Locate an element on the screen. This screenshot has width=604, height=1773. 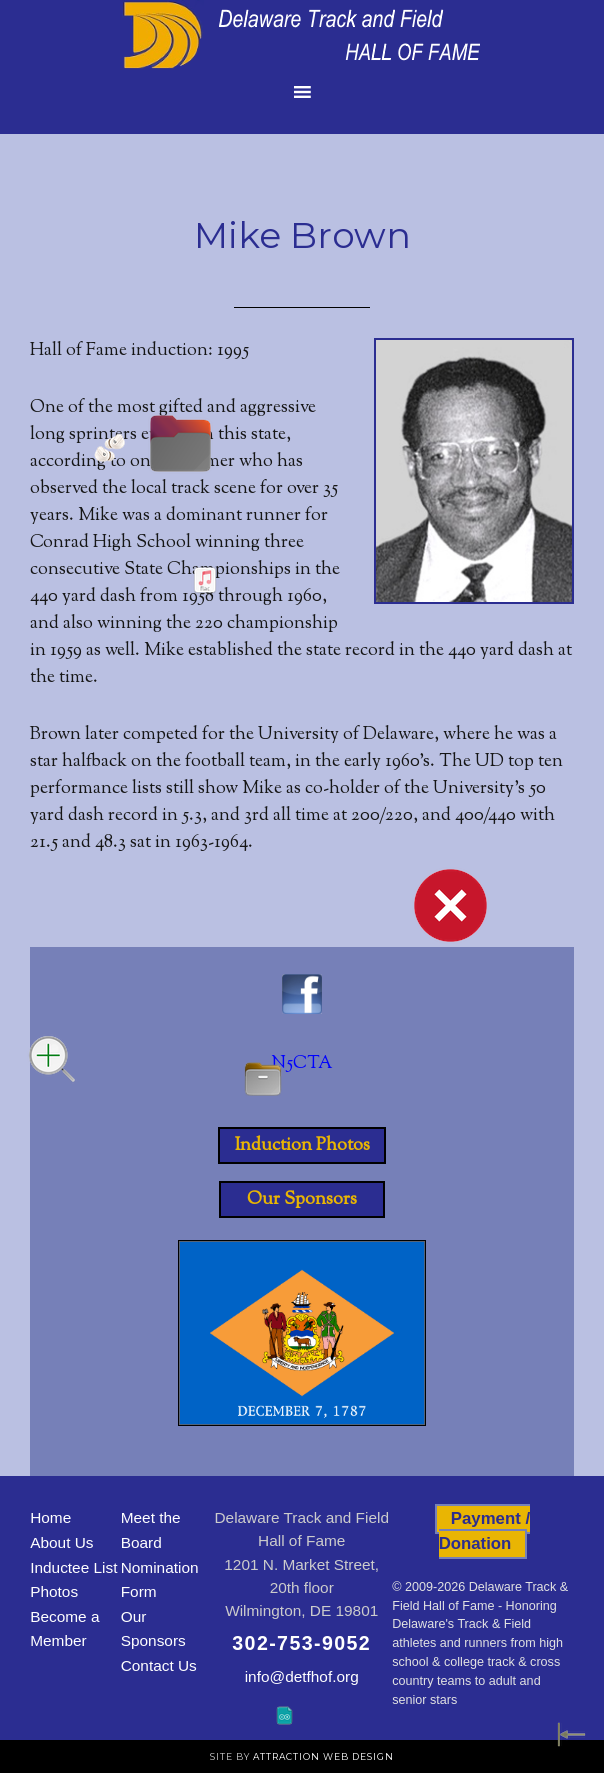
go to the first item in a list or sequence is located at coordinates (571, 1734).